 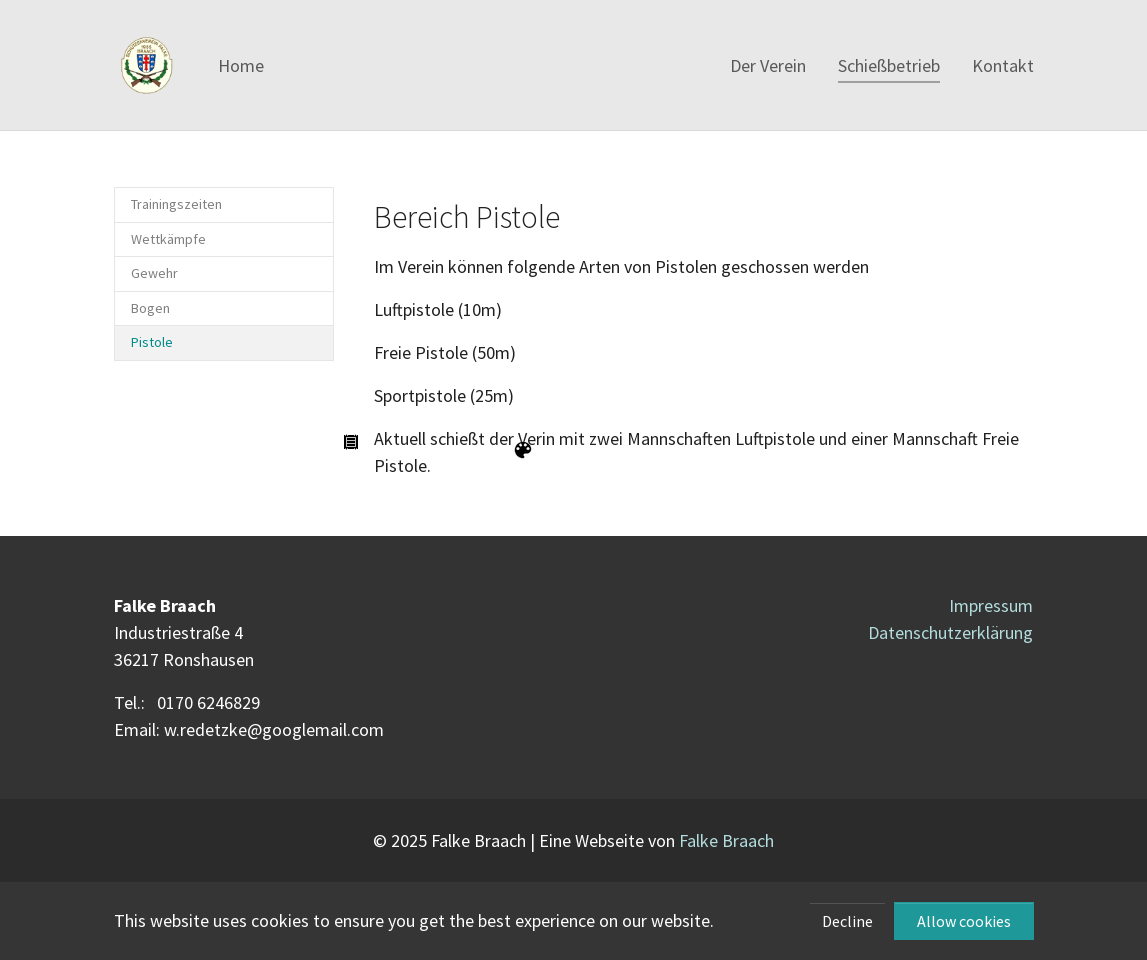 What do you see at coordinates (523, 450) in the screenshot?
I see `access color or theme customization options` at bounding box center [523, 450].